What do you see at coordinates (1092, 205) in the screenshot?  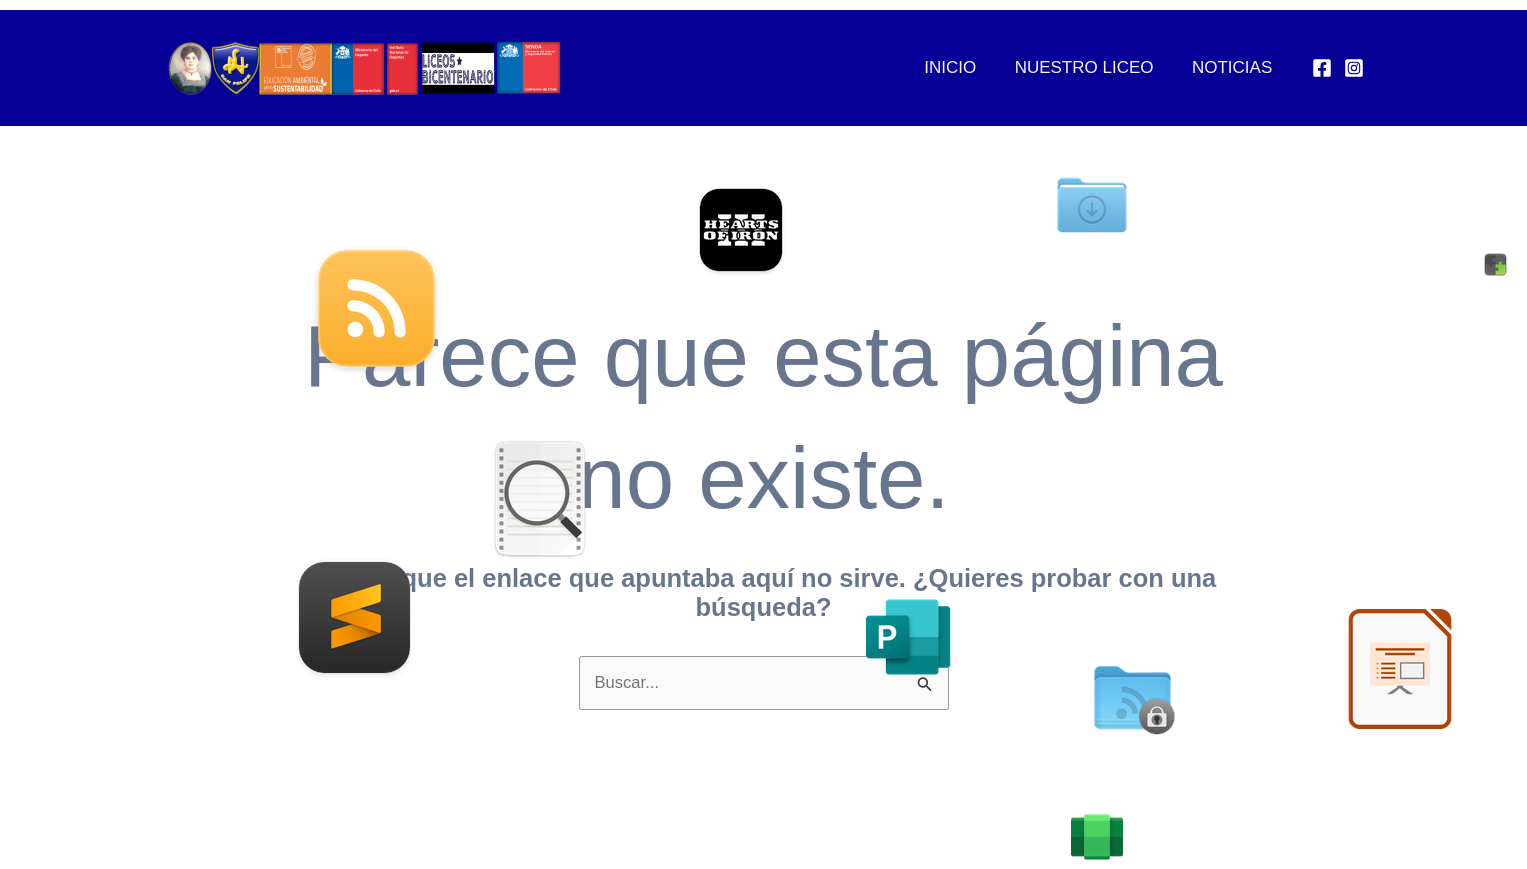 I see `open downloads folder` at bounding box center [1092, 205].